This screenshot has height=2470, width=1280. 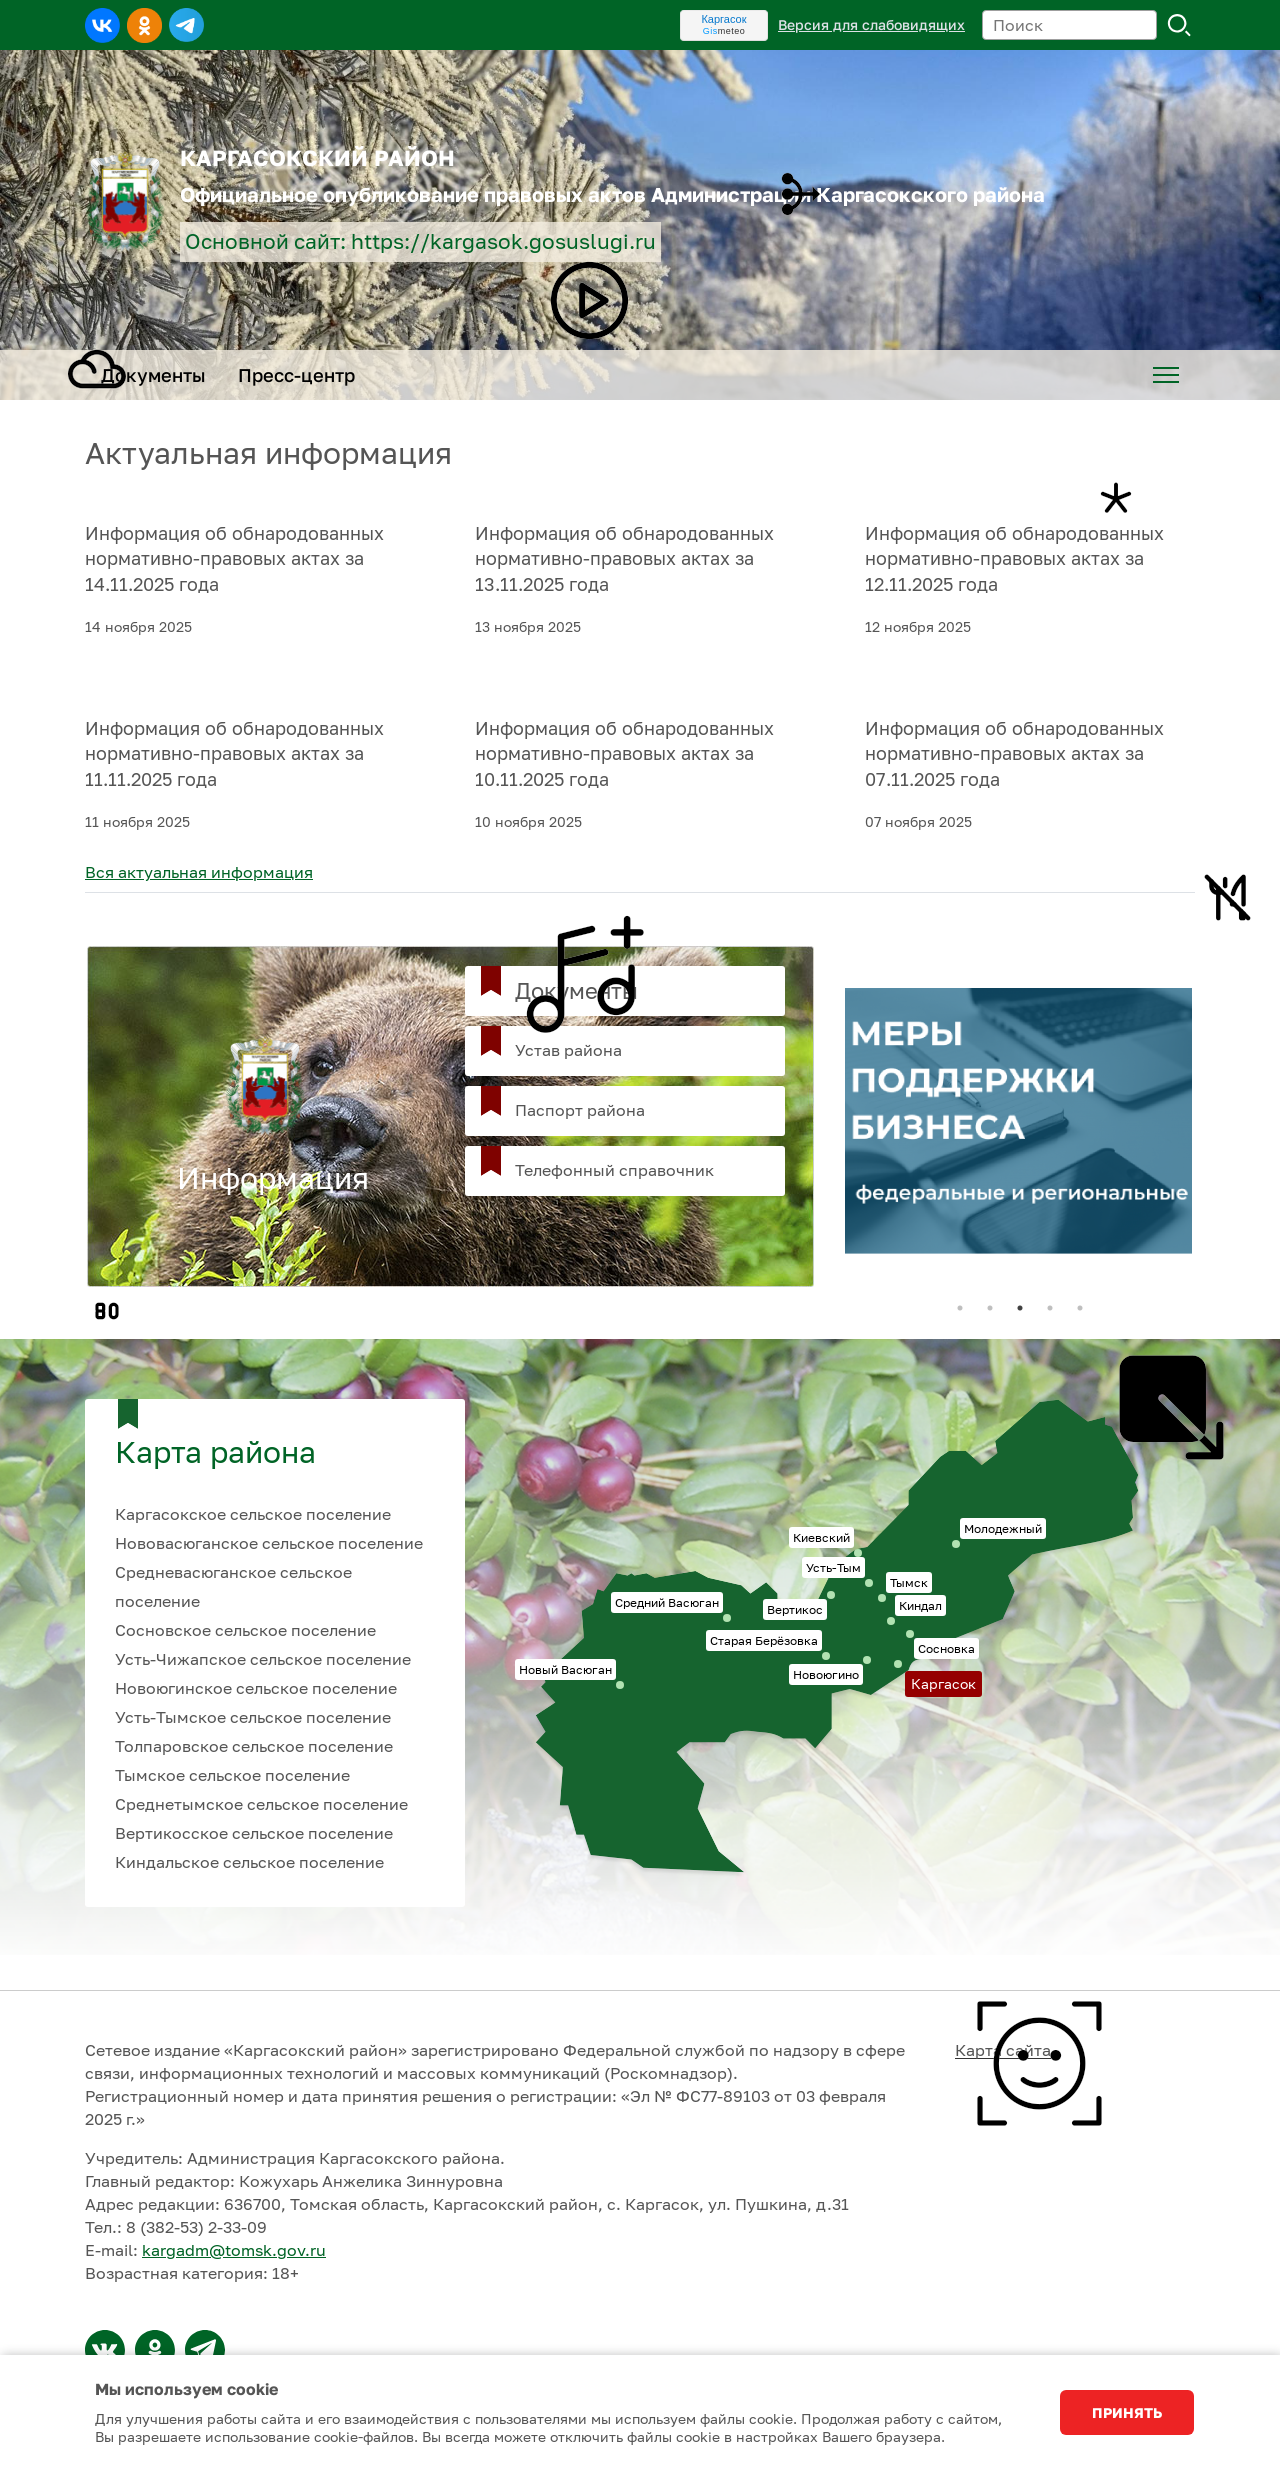 I want to click on resize or scale down an element, so click(x=1171, y=1407).